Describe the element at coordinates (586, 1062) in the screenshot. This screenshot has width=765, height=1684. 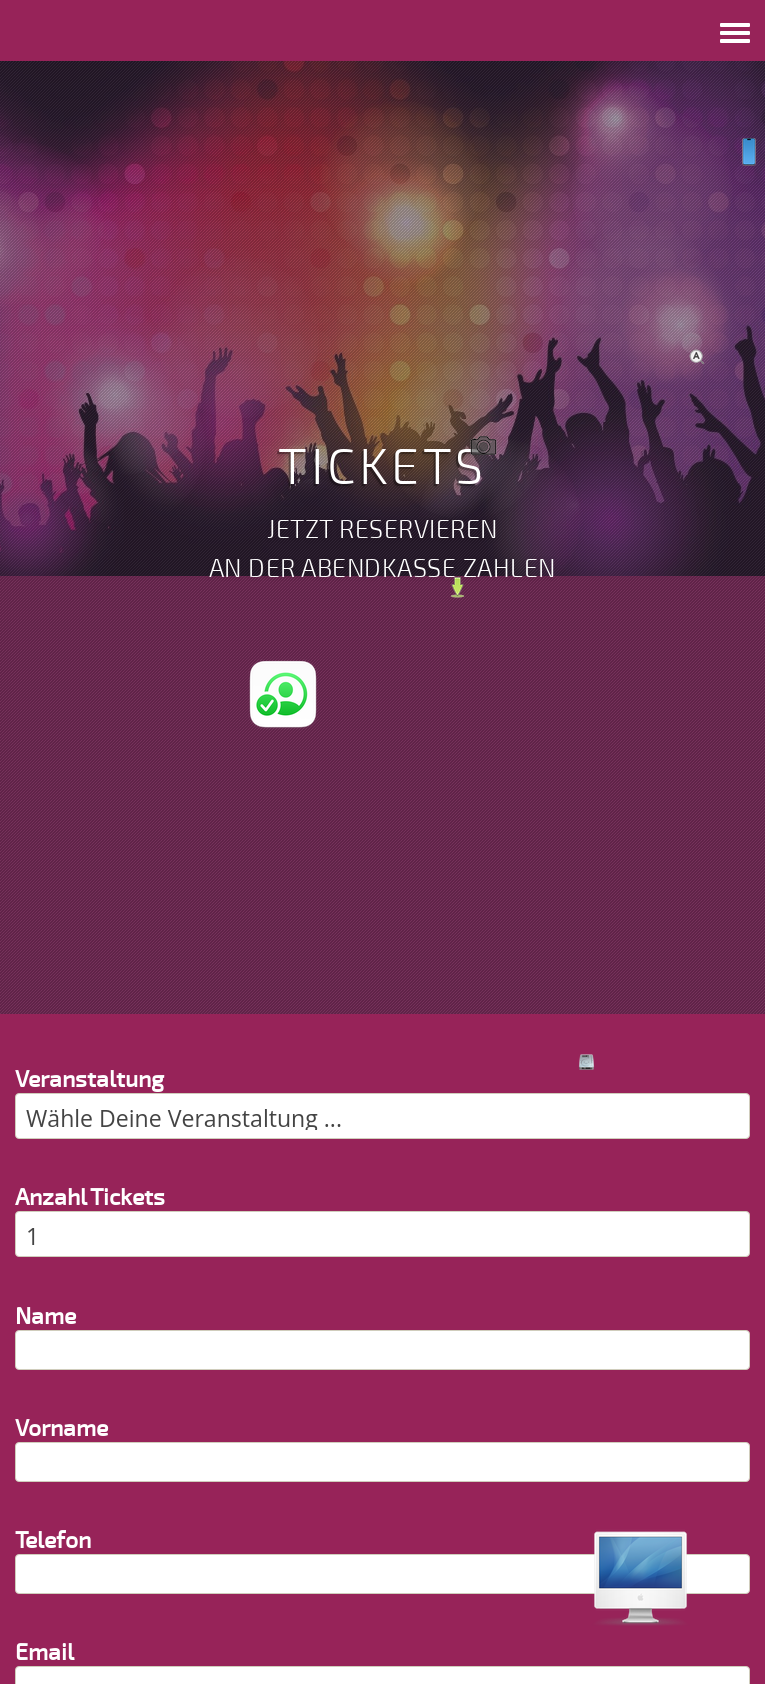
I see `indicates an internal storage drive` at that location.